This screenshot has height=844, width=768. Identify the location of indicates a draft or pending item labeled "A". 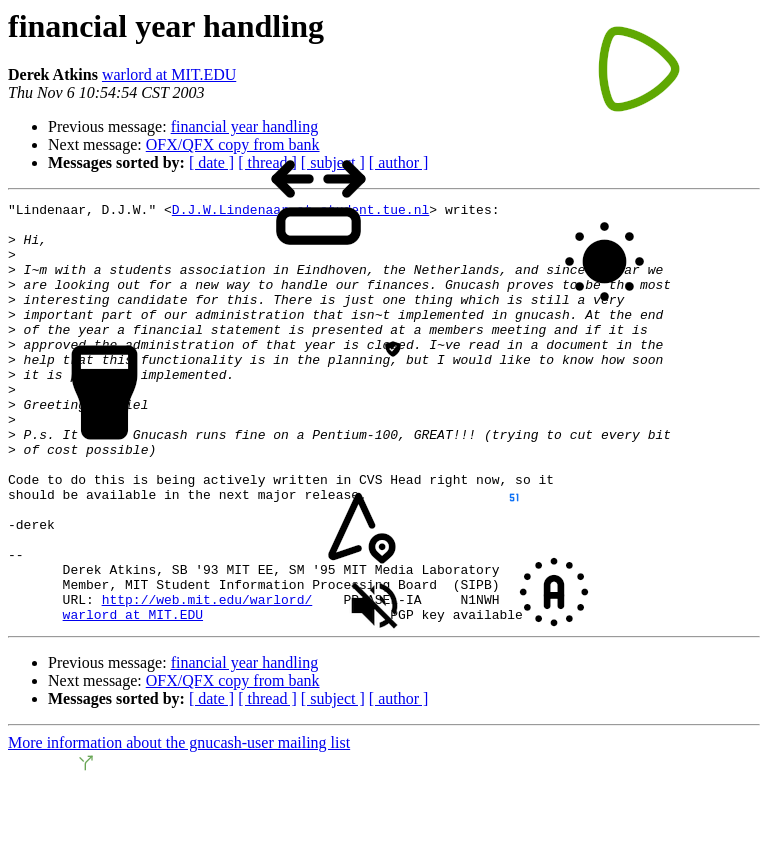
(554, 592).